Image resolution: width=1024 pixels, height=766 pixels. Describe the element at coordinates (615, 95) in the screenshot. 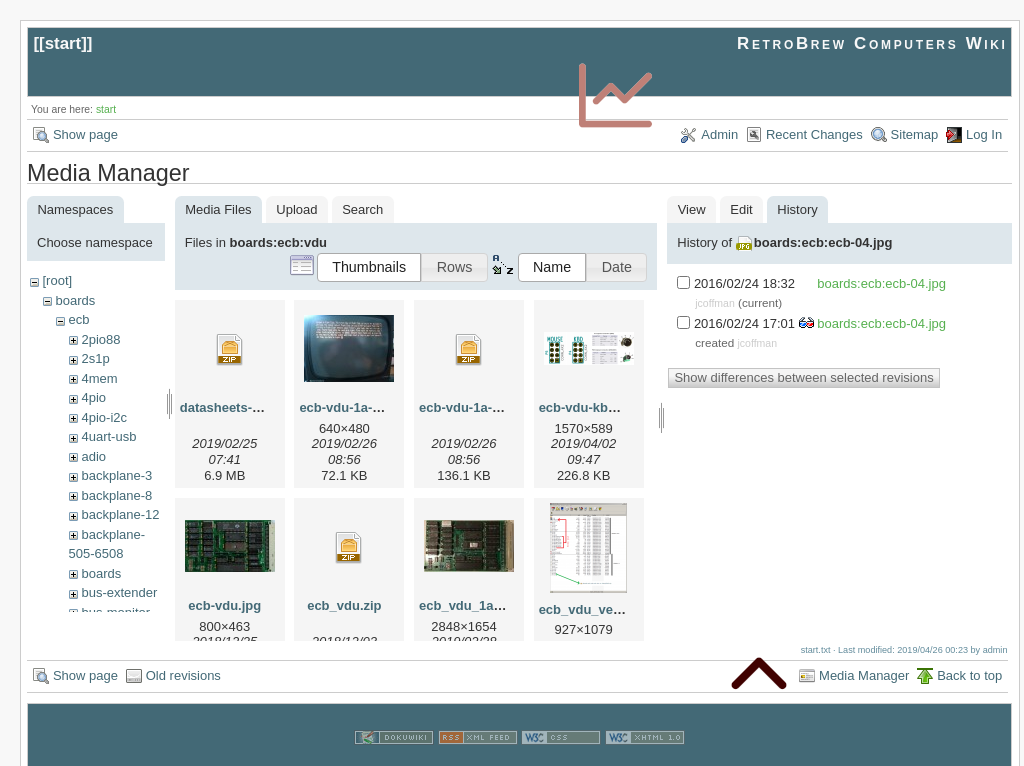

I see `view analytics or statistics` at that location.